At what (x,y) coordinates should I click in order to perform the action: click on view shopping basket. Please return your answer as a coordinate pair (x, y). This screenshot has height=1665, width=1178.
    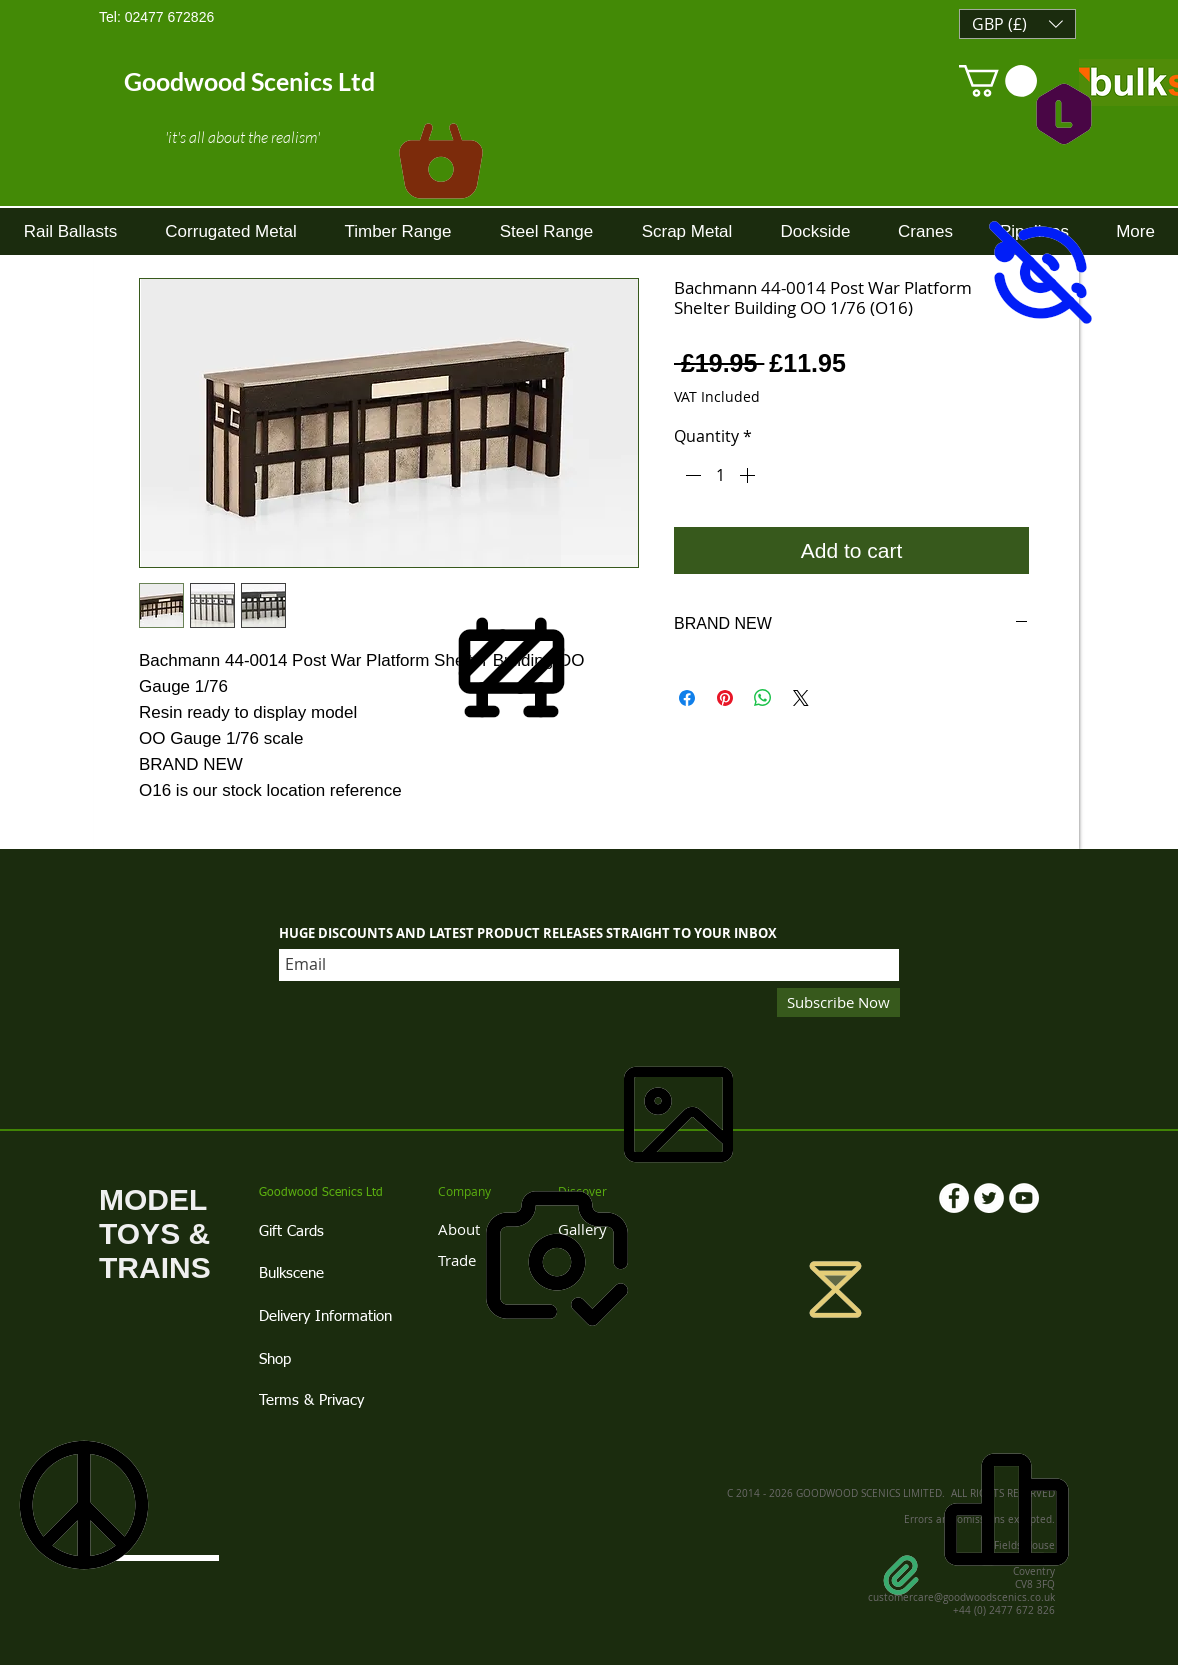
    Looking at the image, I should click on (441, 161).